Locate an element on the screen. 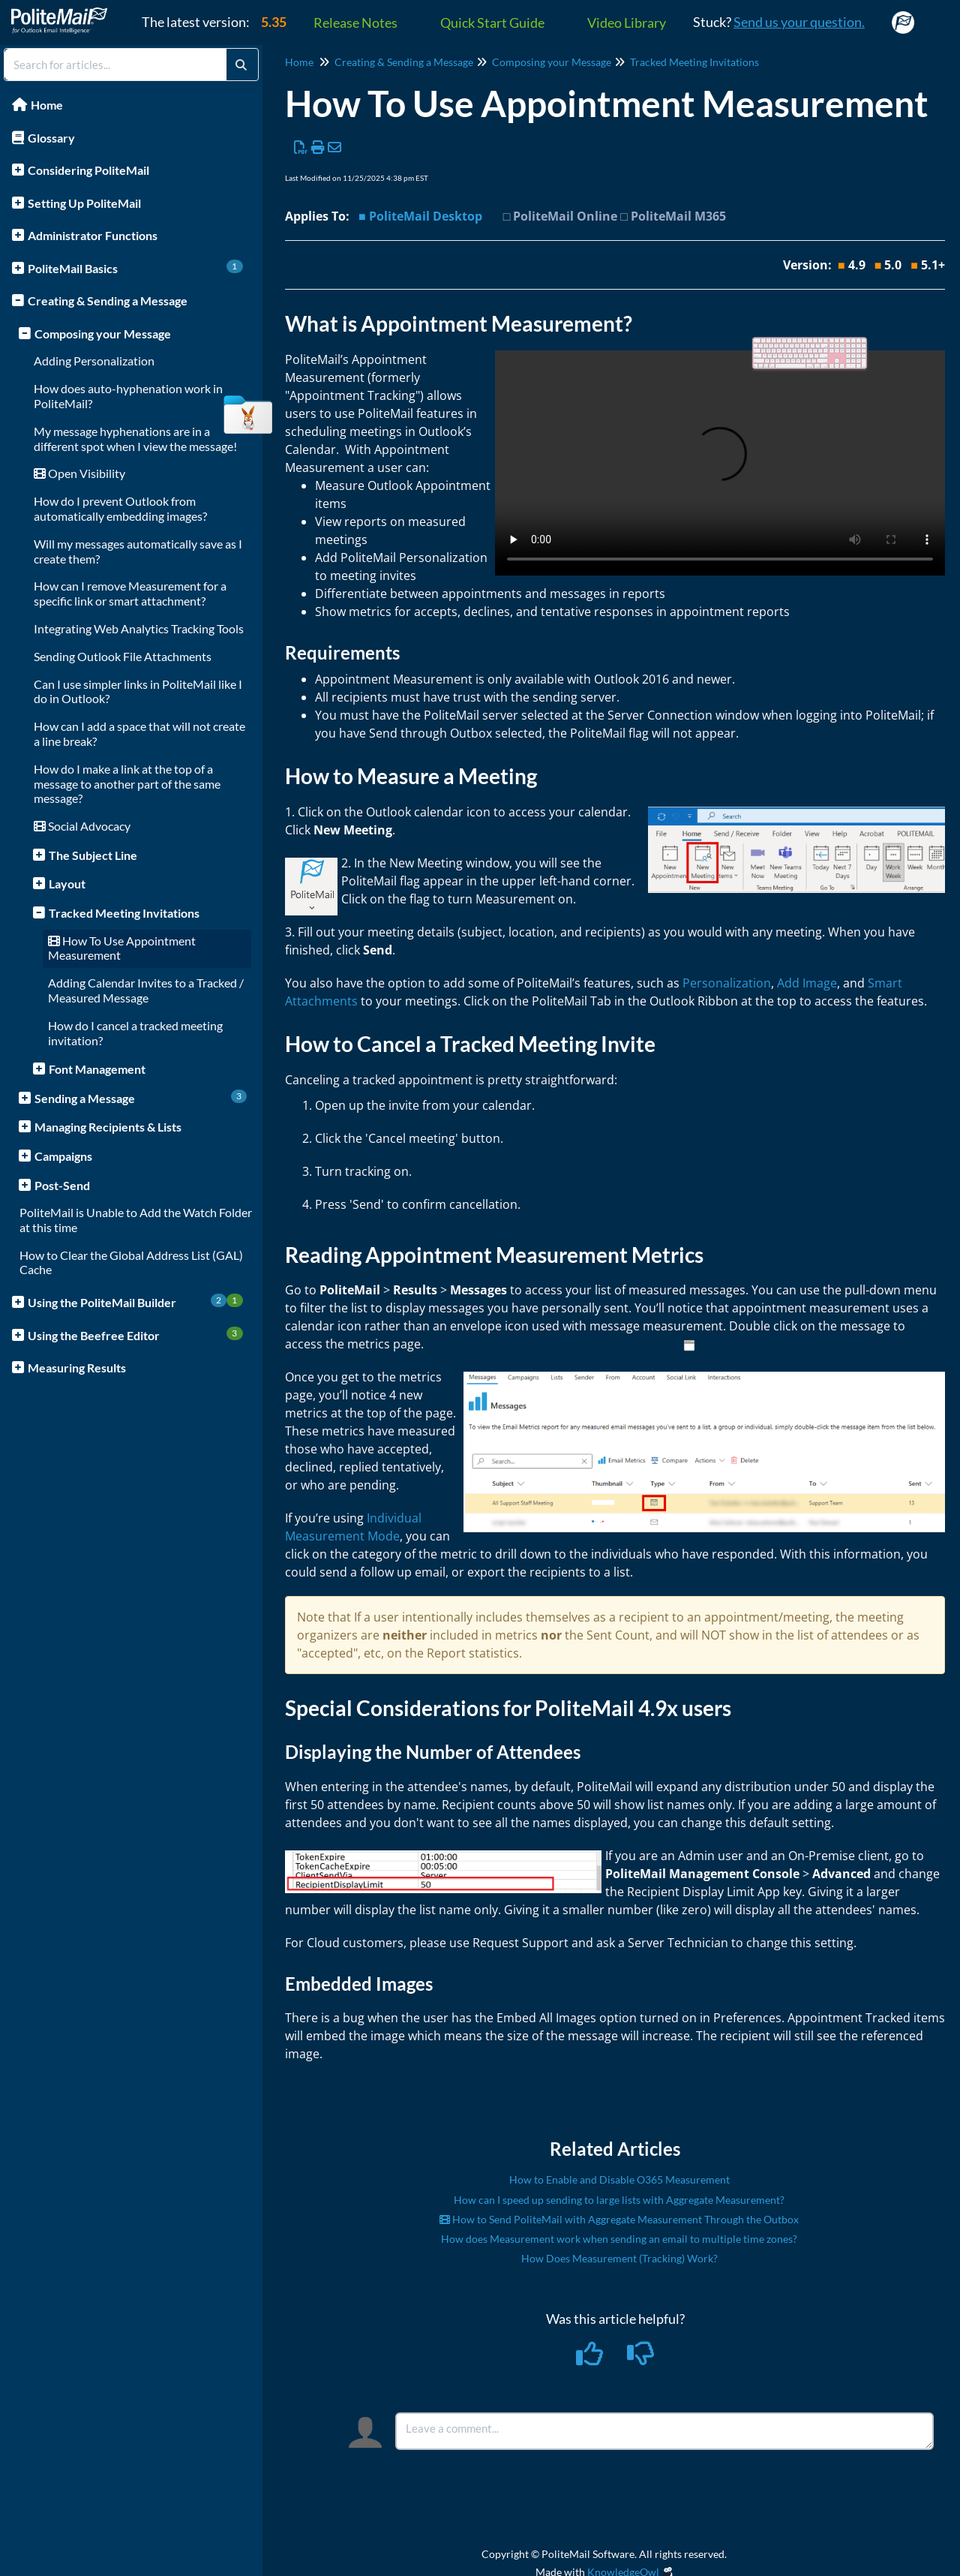 The width and height of the screenshot is (960, 2576). open eMule downloads folder is located at coordinates (248, 416).